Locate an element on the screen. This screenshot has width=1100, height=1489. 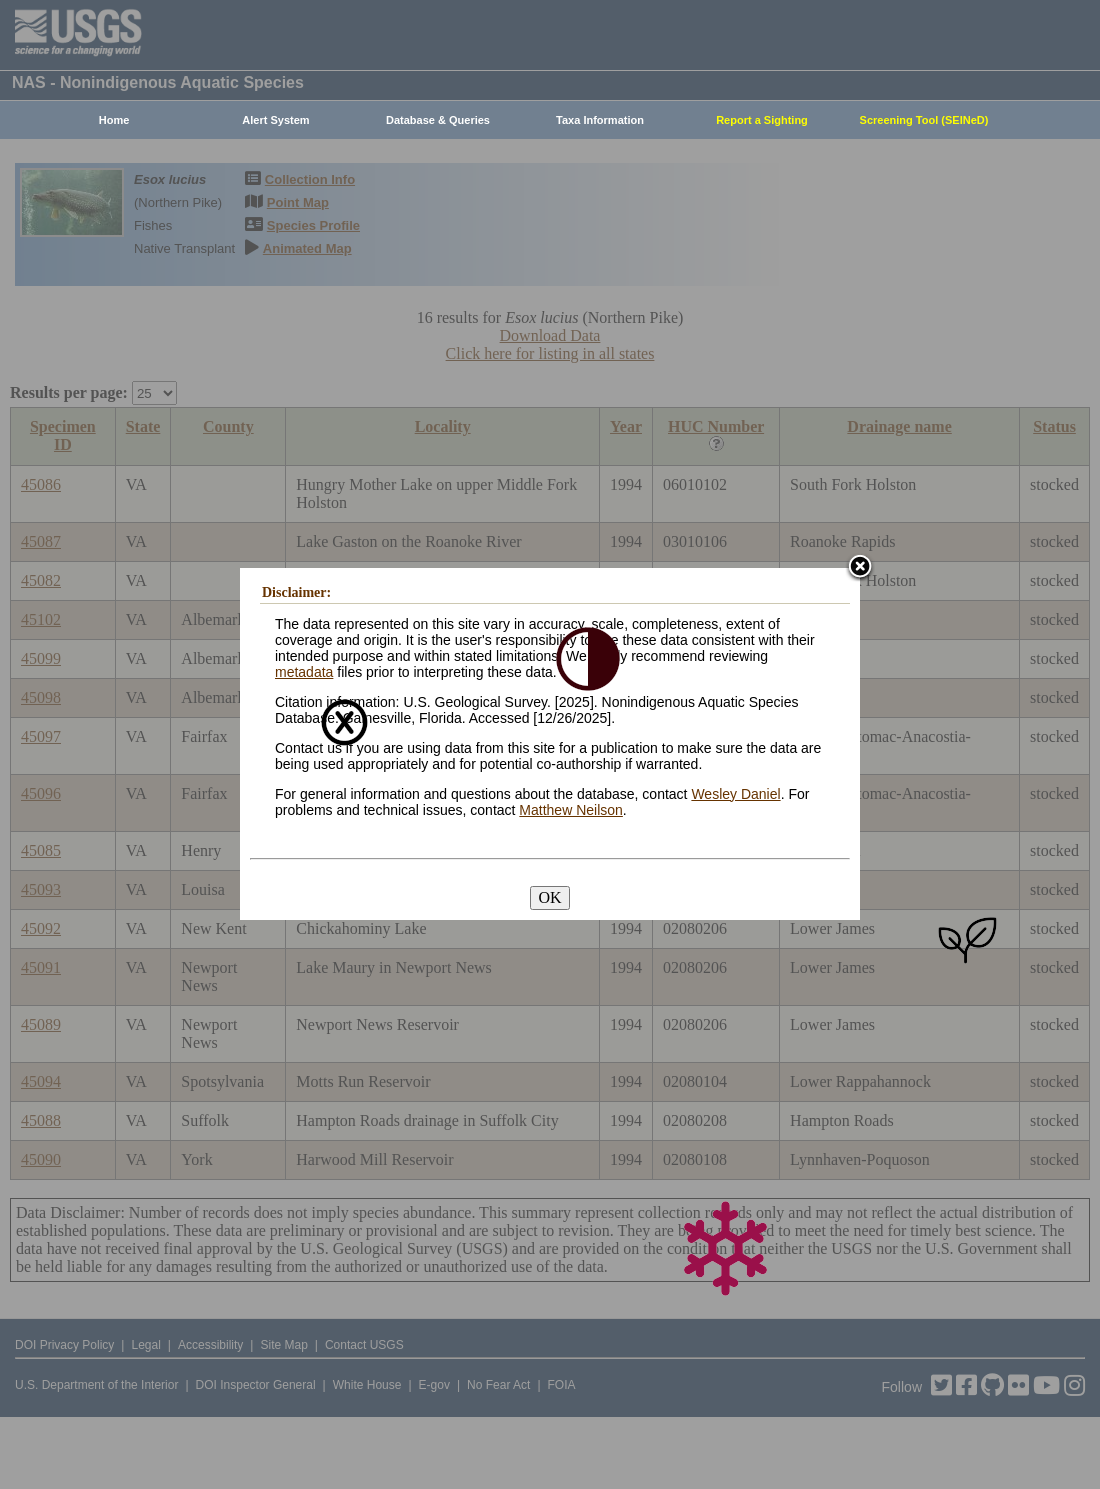
toggle between light and dark mode is located at coordinates (588, 659).